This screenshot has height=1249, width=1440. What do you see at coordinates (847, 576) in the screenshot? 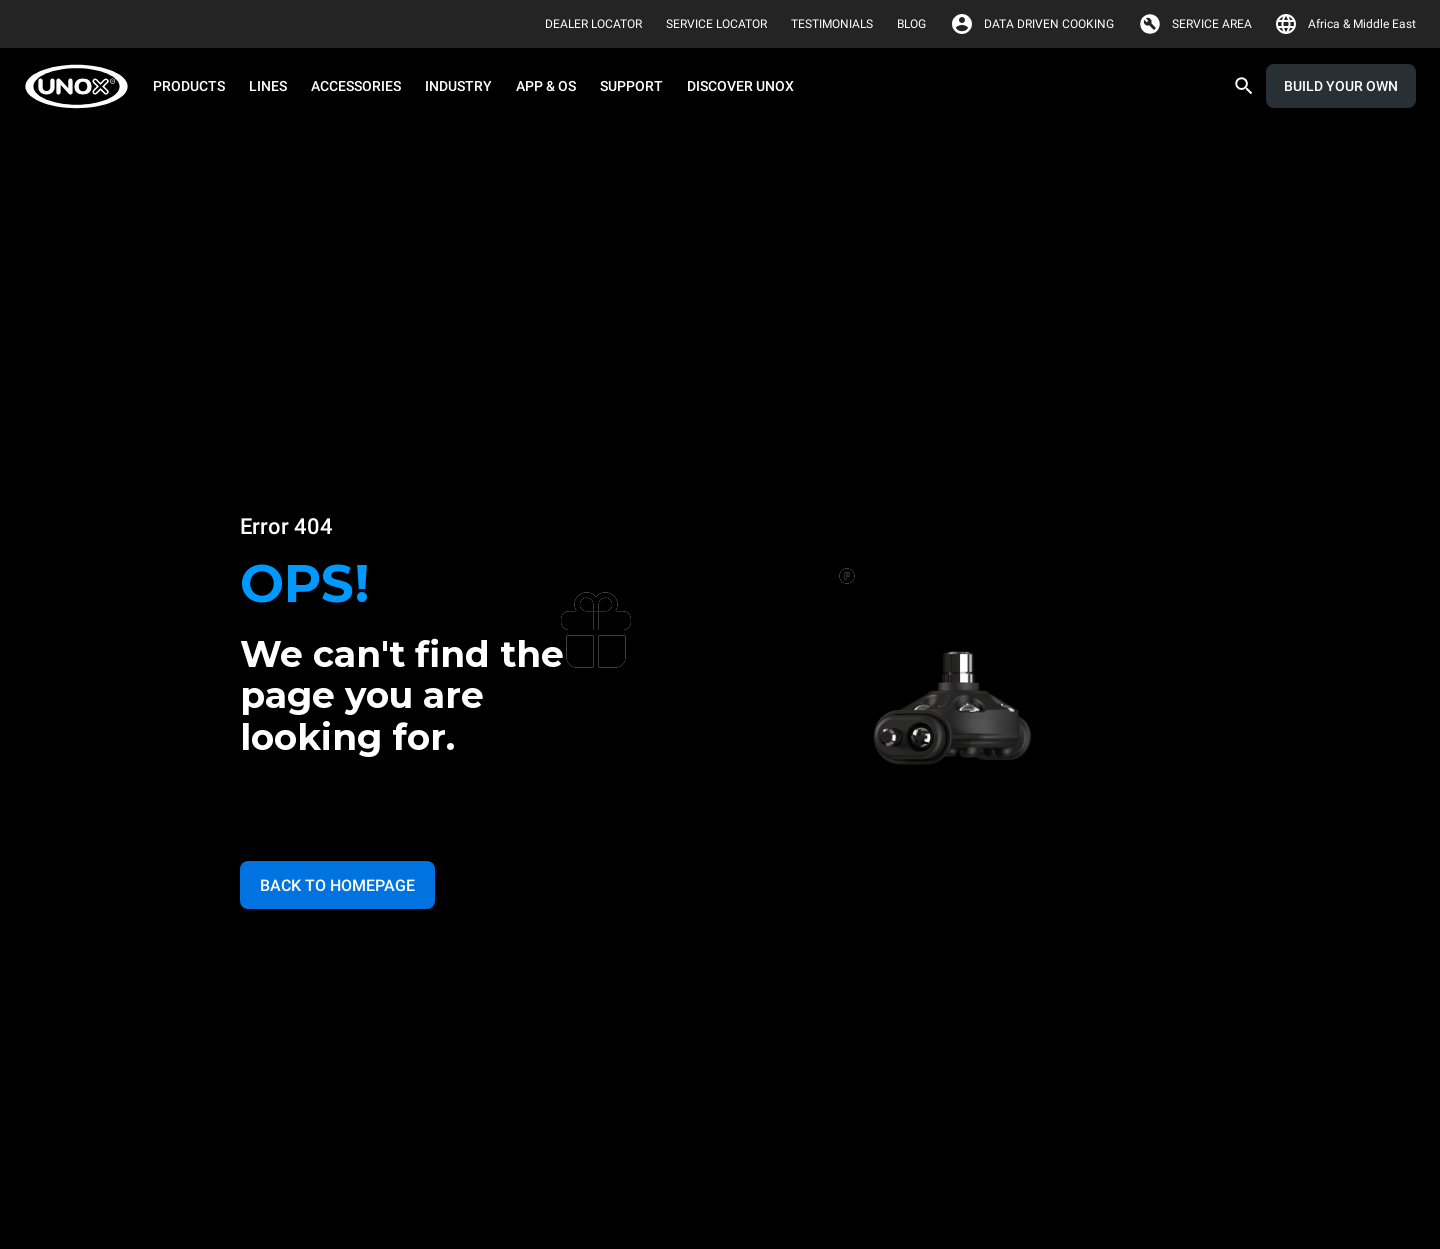
I see `find nearby parking locations` at bounding box center [847, 576].